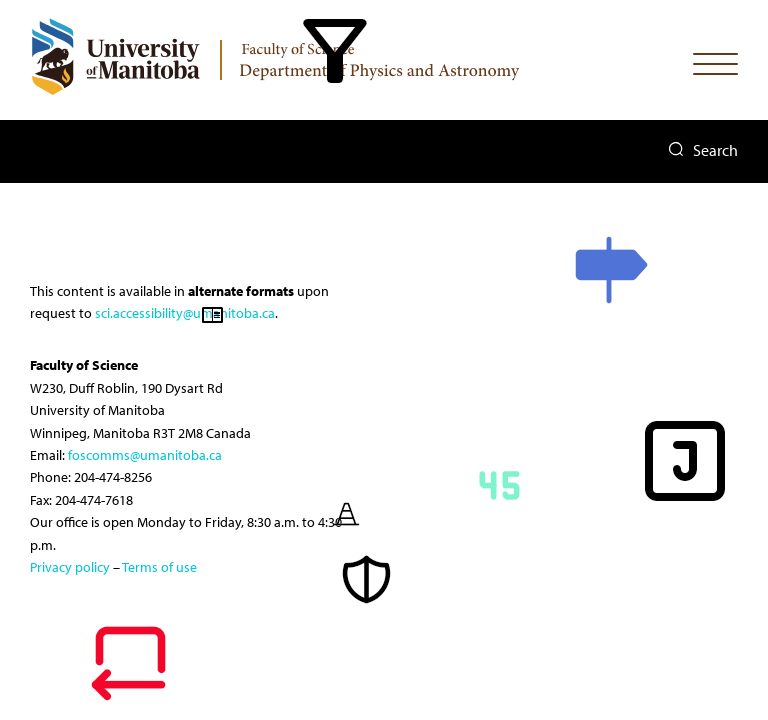  I want to click on auto-fit content to the left edge, so click(130, 661).